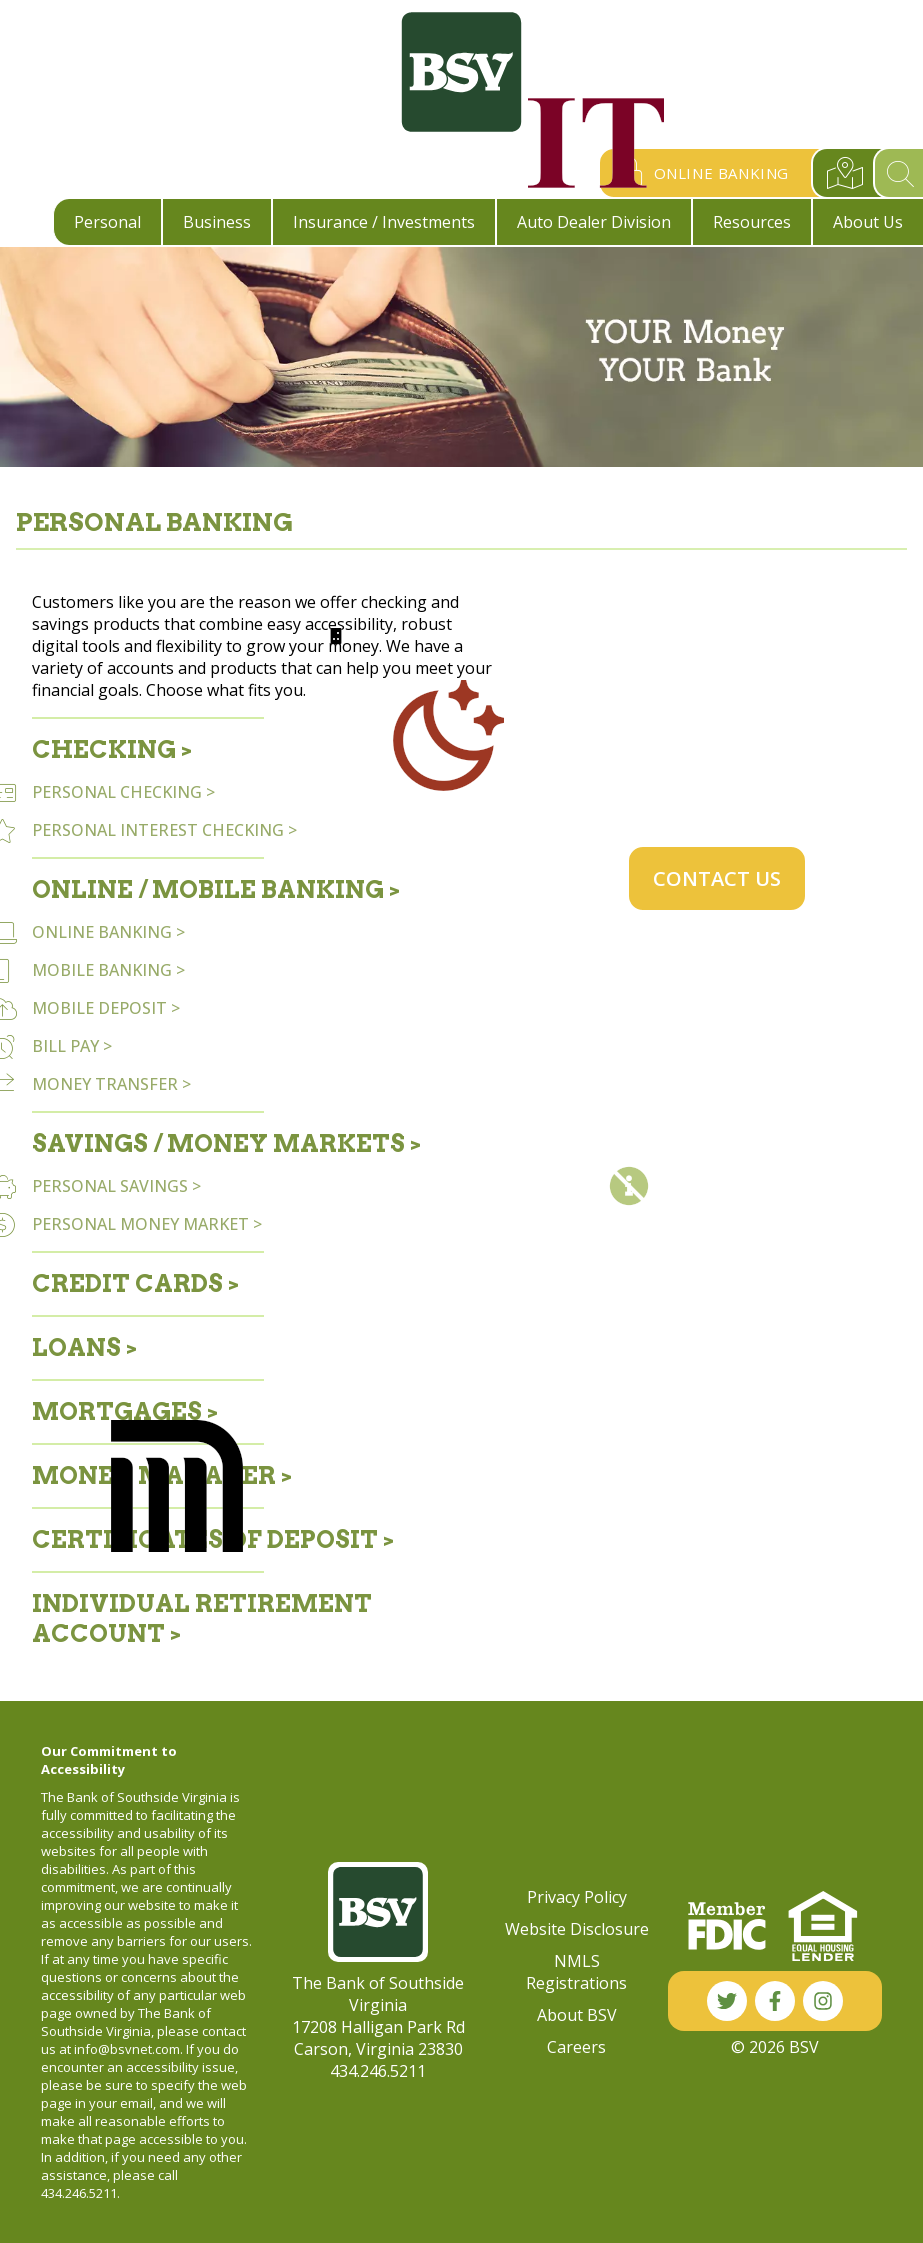 Image resolution: width=923 pixels, height=2243 pixels. What do you see at coordinates (596, 143) in the screenshot?
I see `visit The Irish Times website` at bounding box center [596, 143].